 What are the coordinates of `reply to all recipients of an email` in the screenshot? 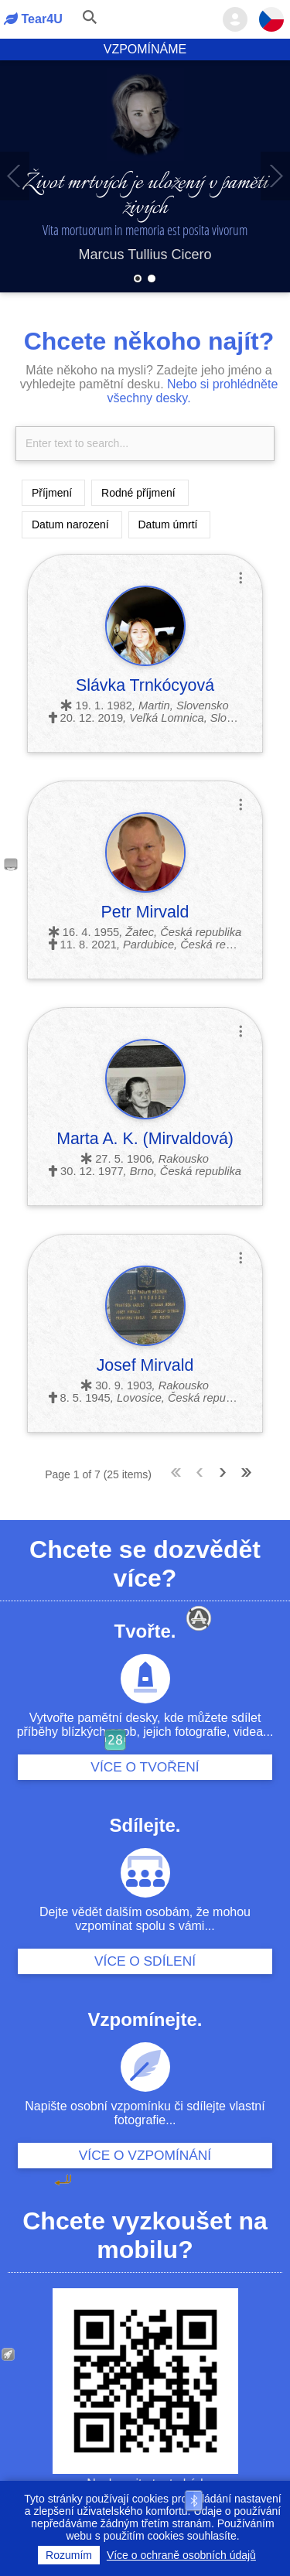 It's located at (63, 2179).